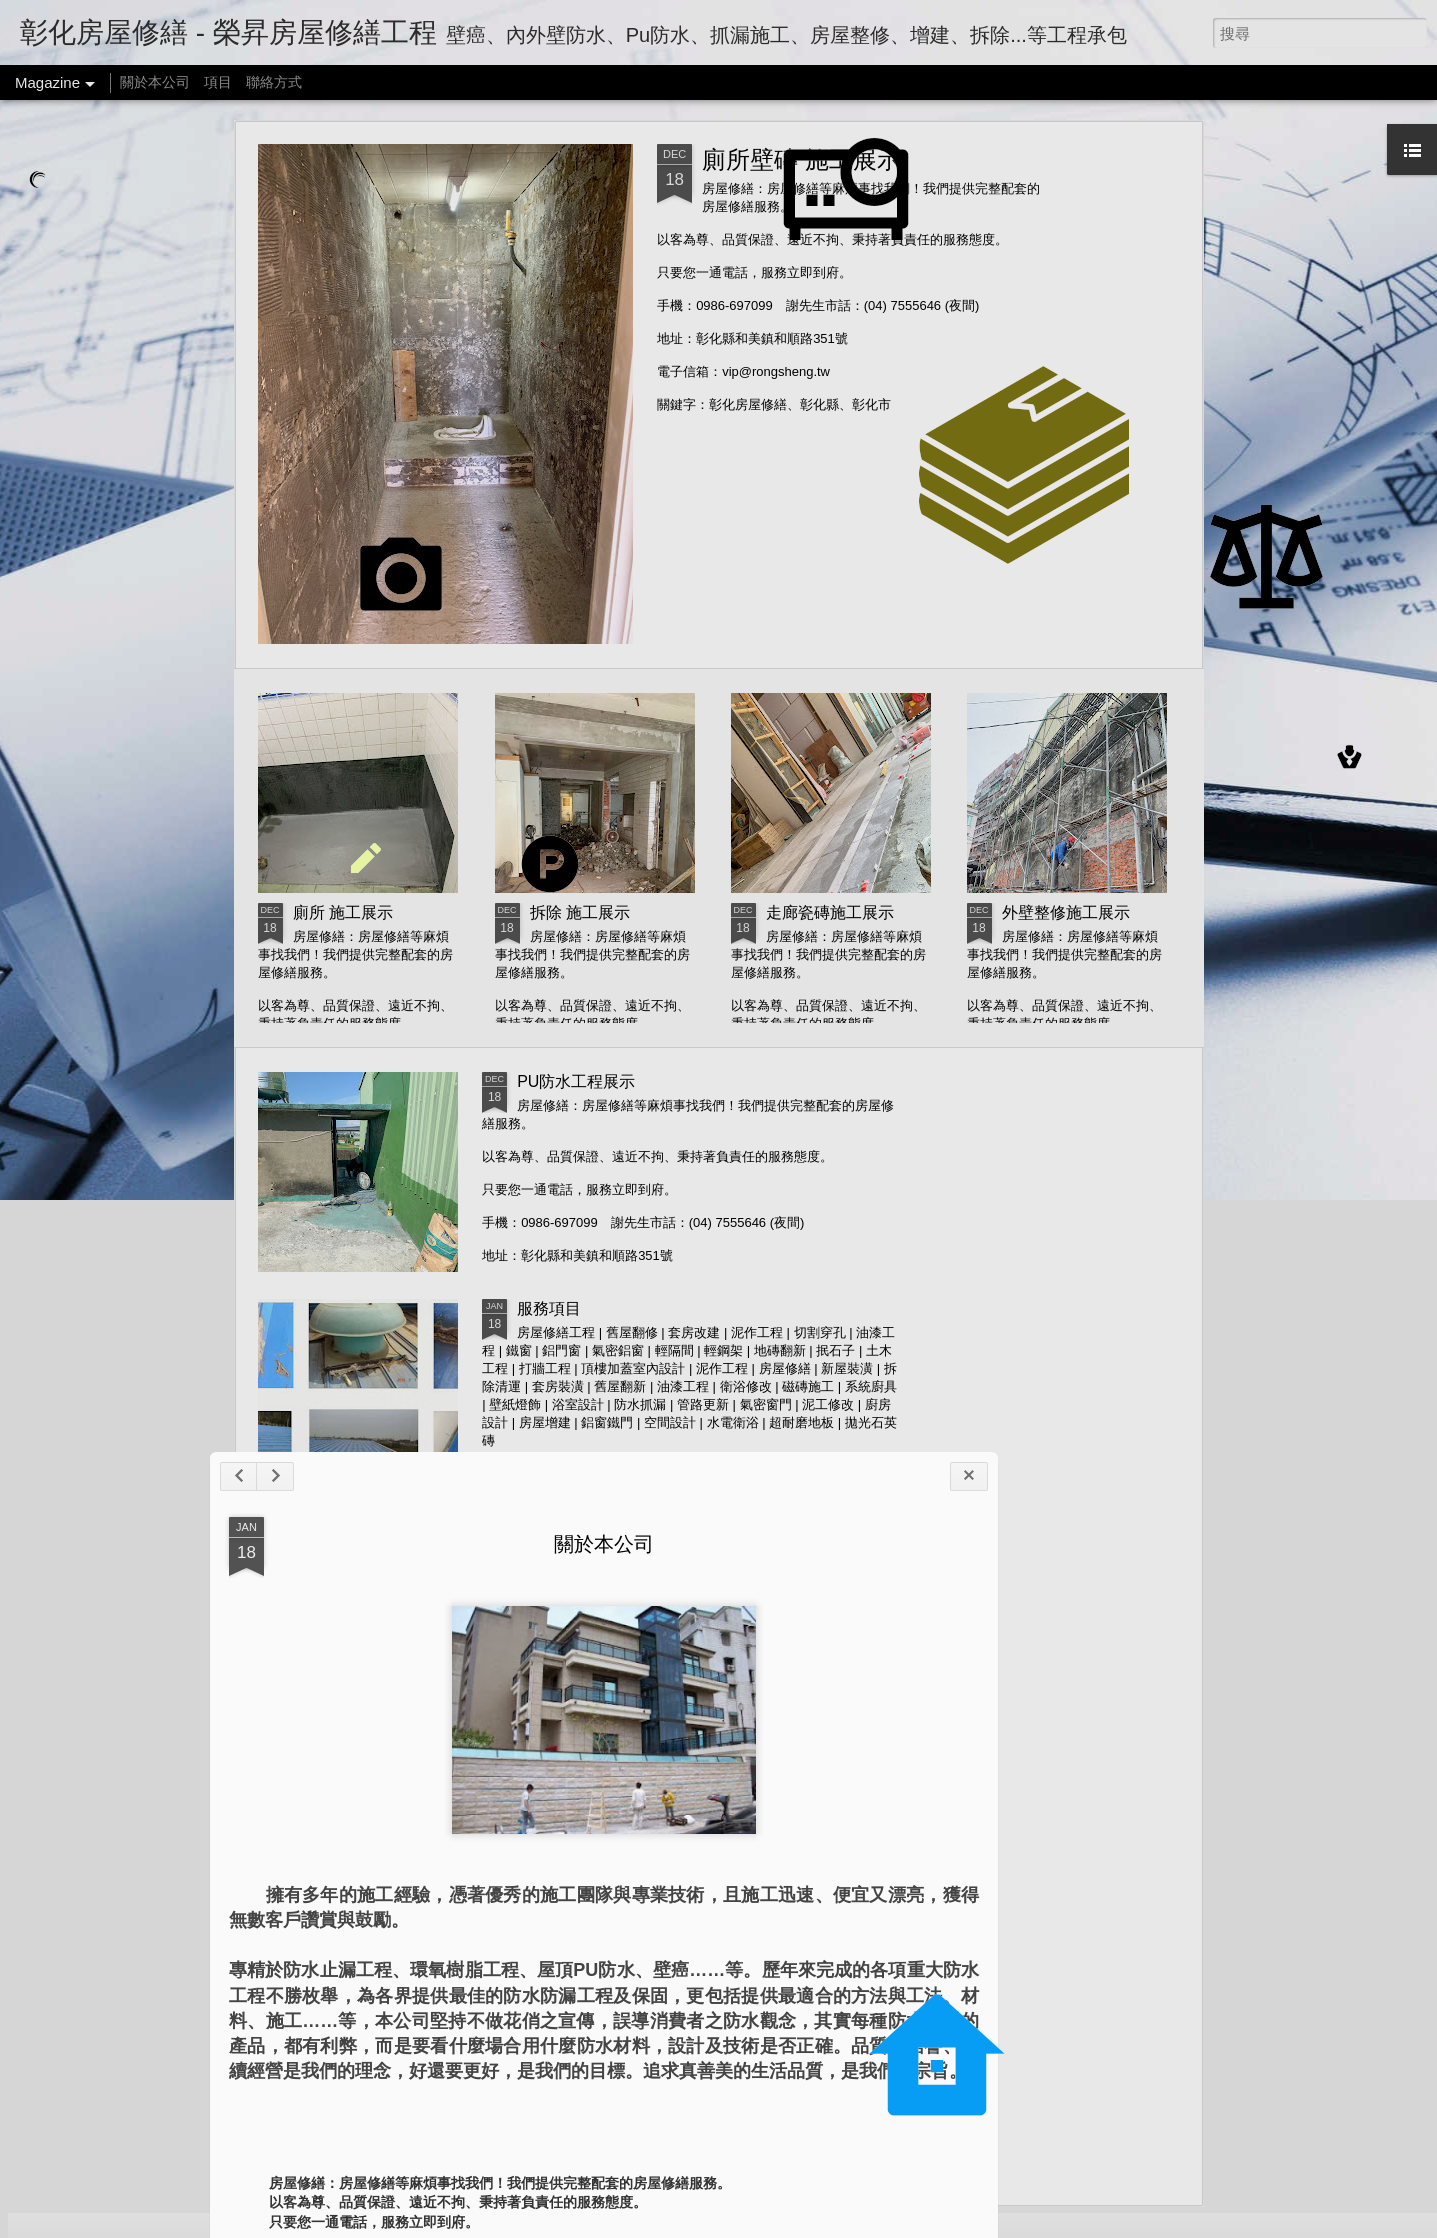 The height and width of the screenshot is (2238, 1437). I want to click on take a photo, so click(401, 574).